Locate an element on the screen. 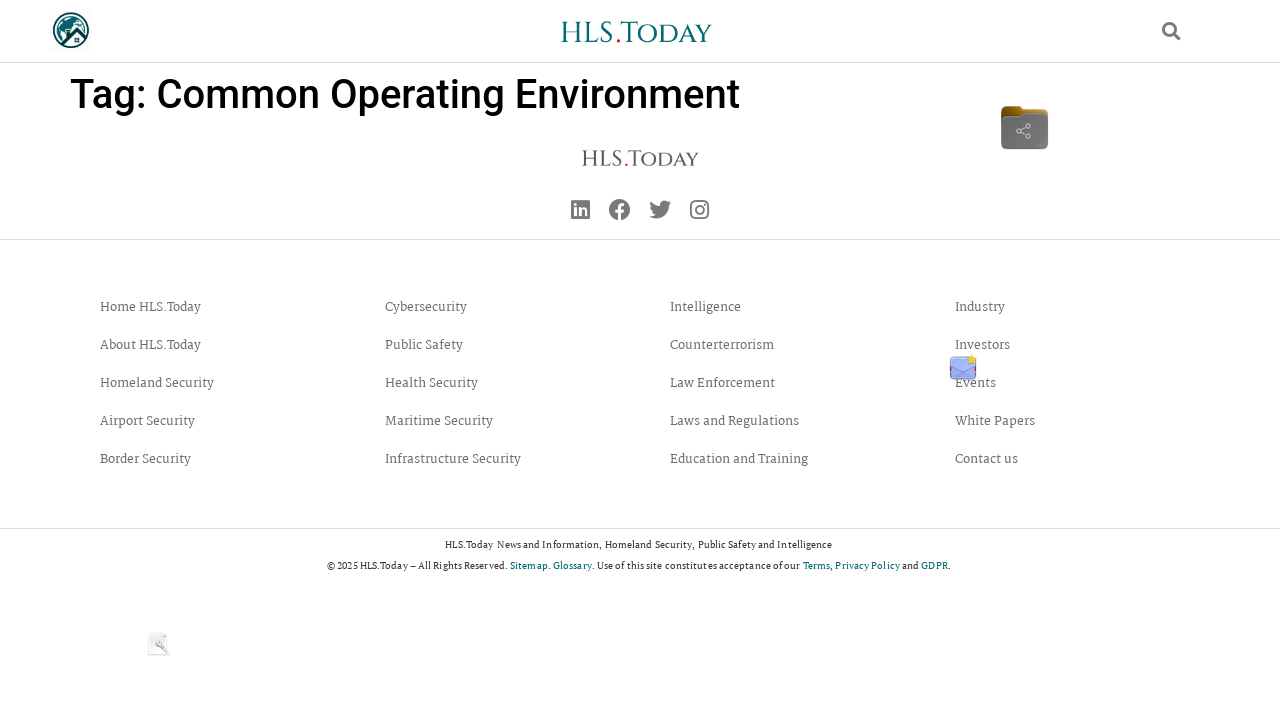 Image resolution: width=1280 pixels, height=720 pixels. indicates new unread email messages is located at coordinates (963, 368).